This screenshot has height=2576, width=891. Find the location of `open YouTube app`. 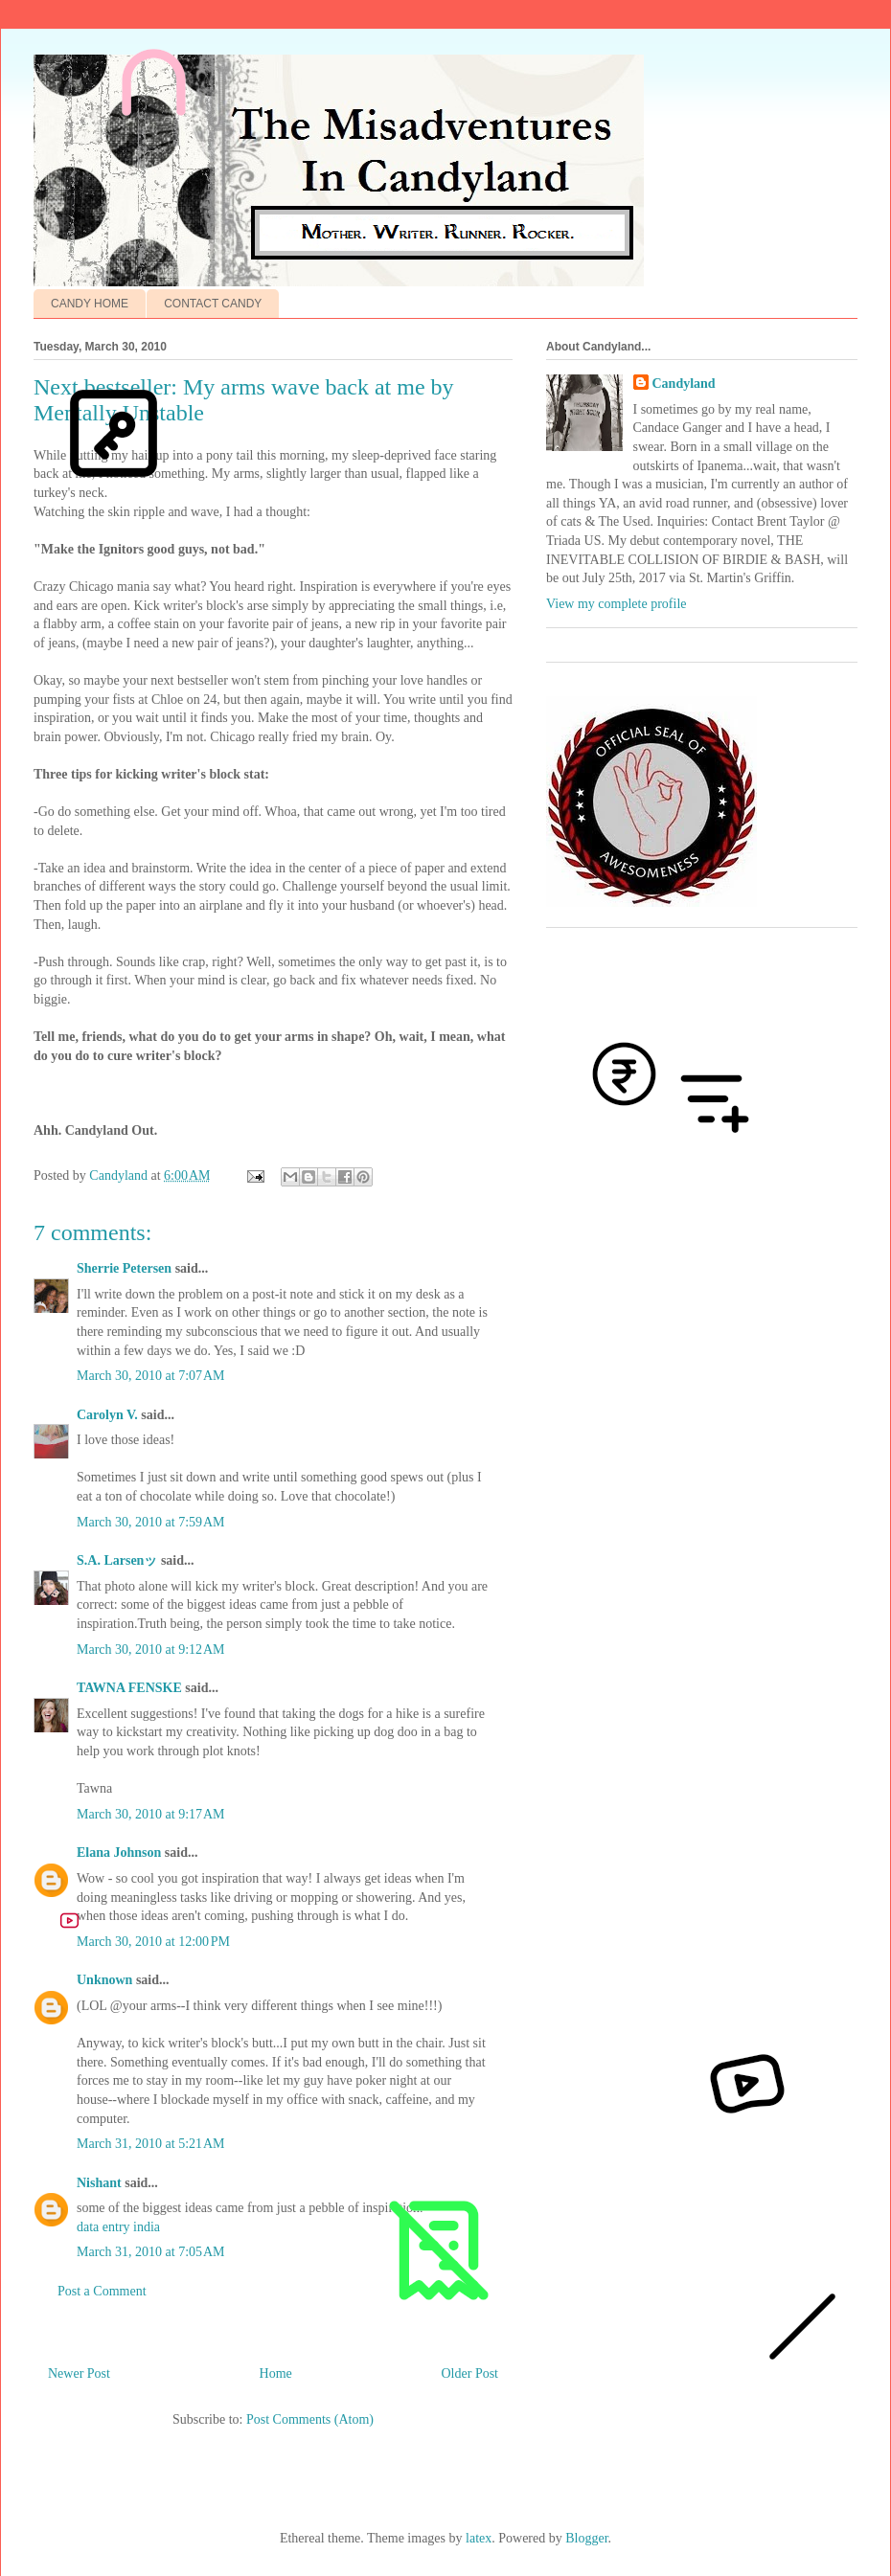

open YouTube app is located at coordinates (69, 1920).